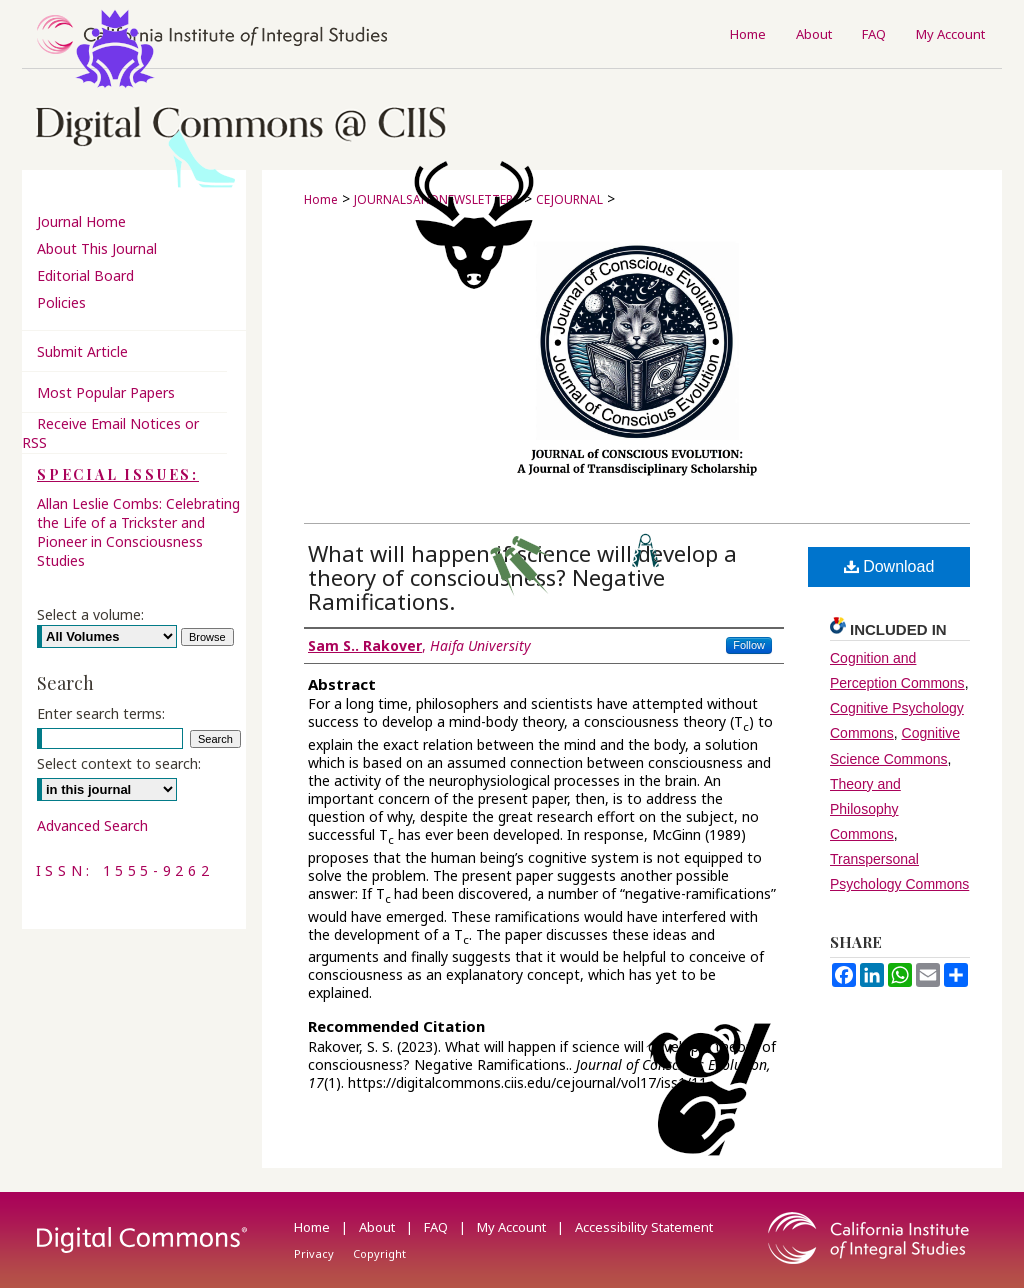  Describe the element at coordinates (521, 566) in the screenshot. I see `indicates acupuncture or needle-based treatment` at that location.